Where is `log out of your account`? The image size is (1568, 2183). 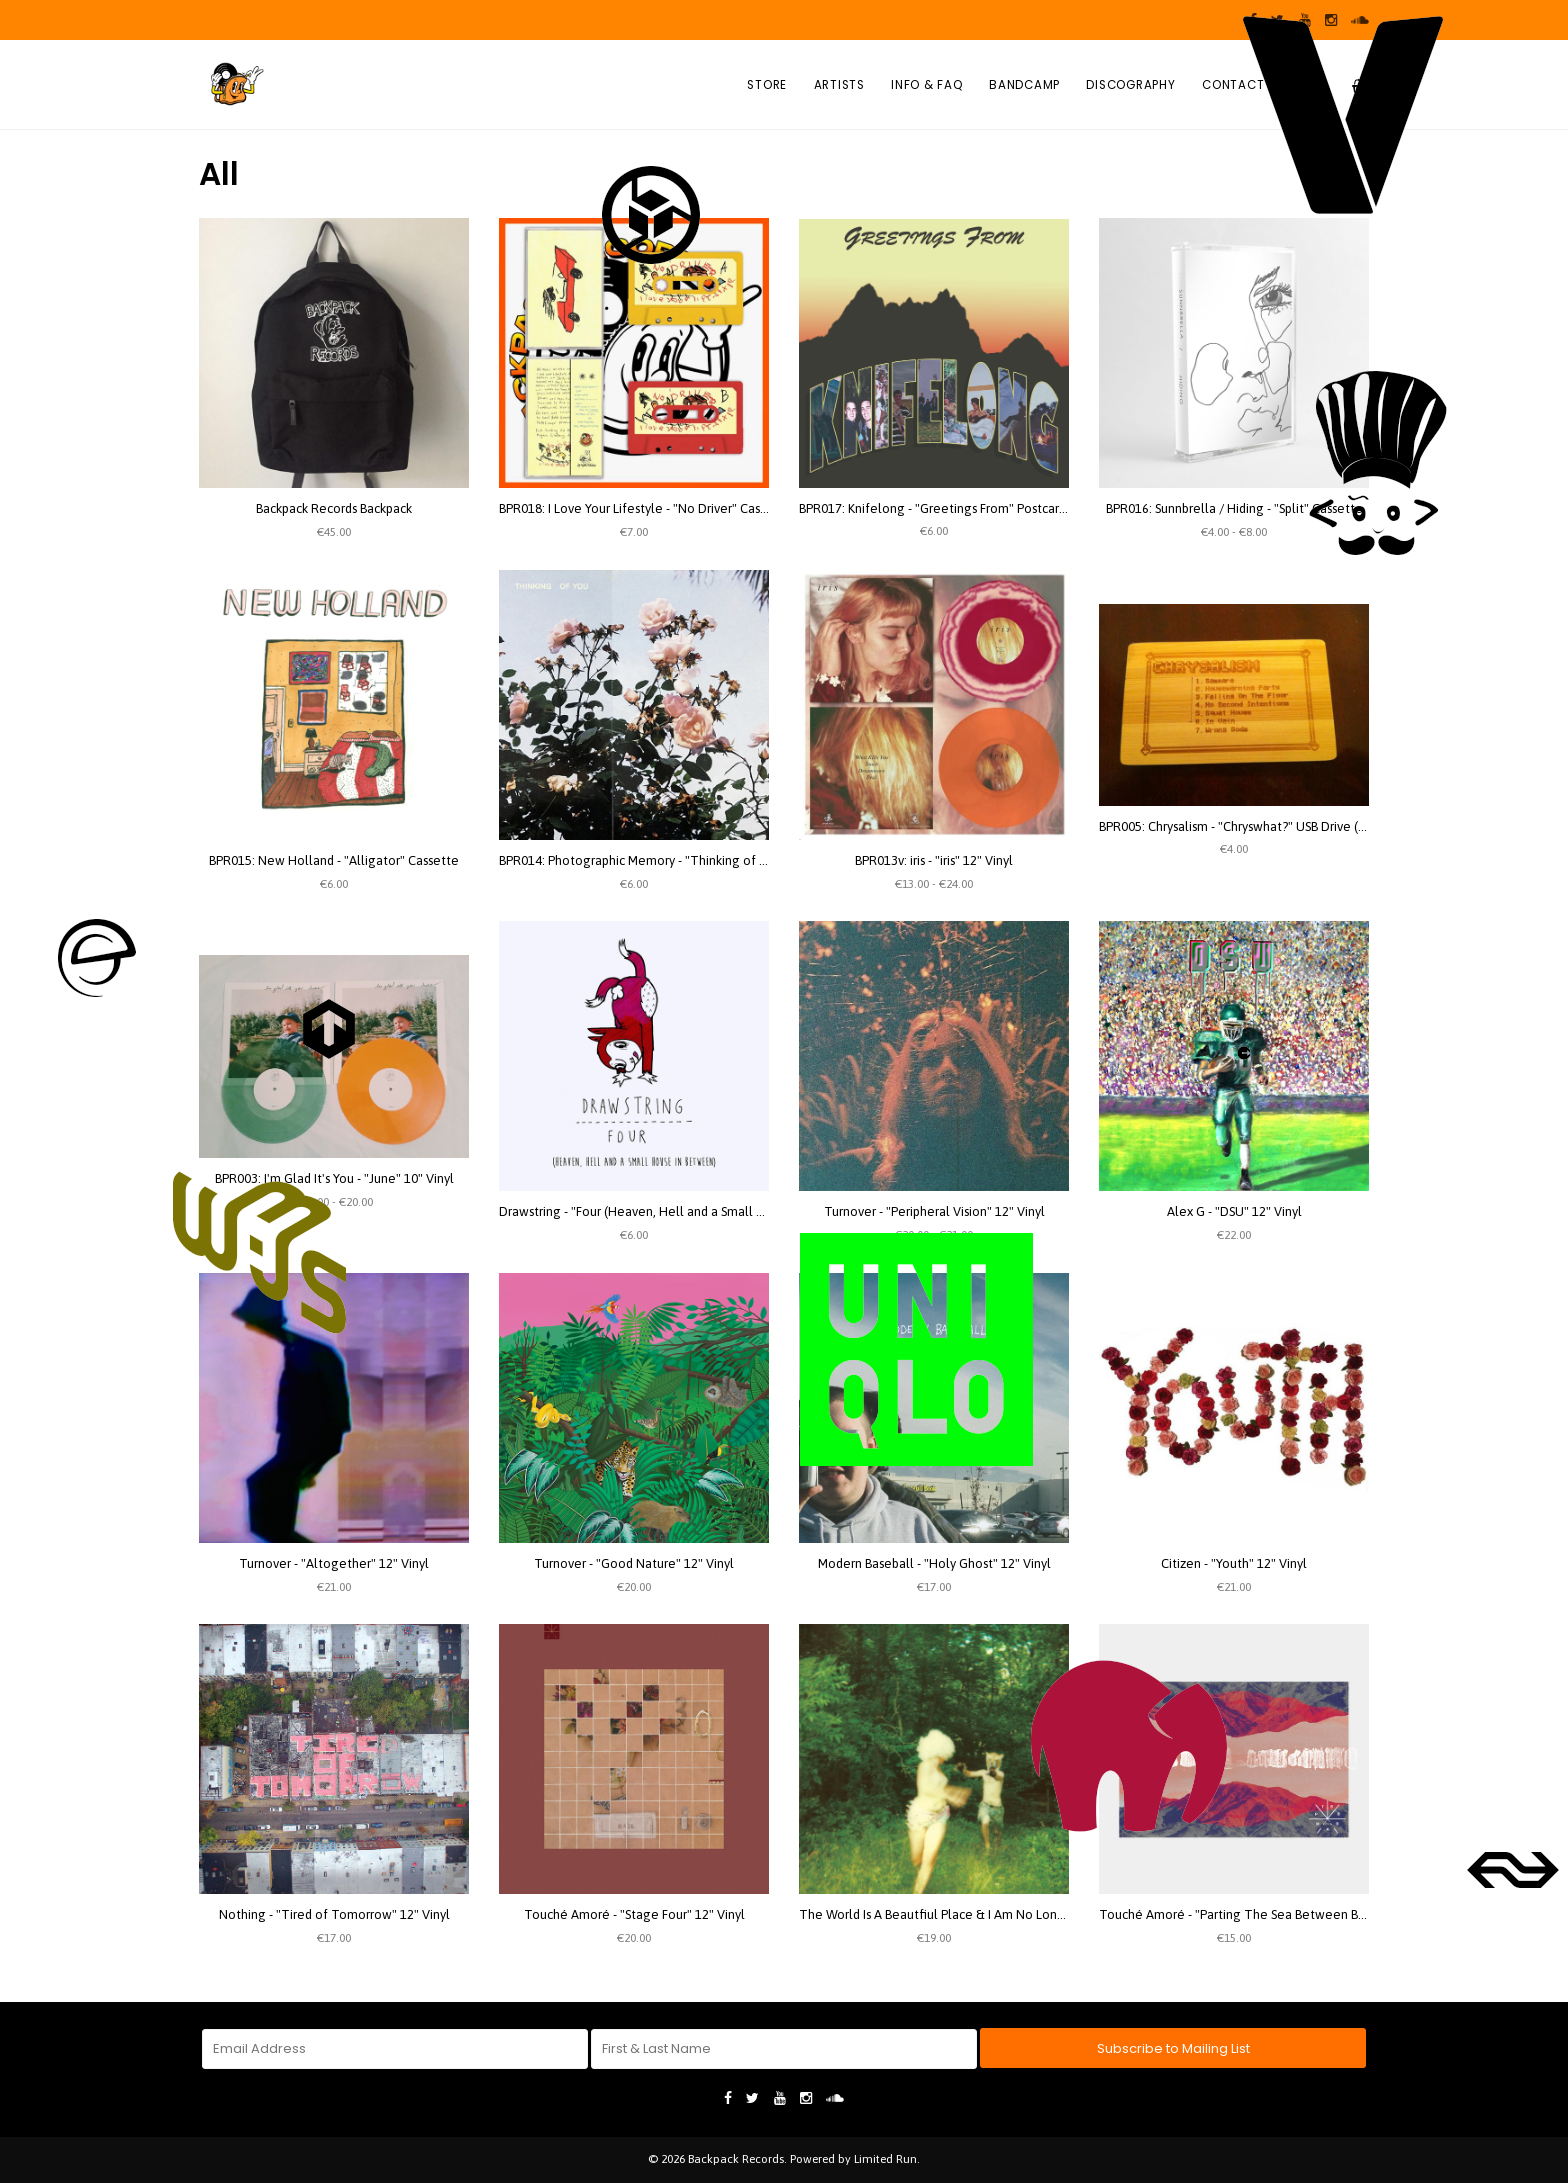 log out of your account is located at coordinates (1244, 1053).